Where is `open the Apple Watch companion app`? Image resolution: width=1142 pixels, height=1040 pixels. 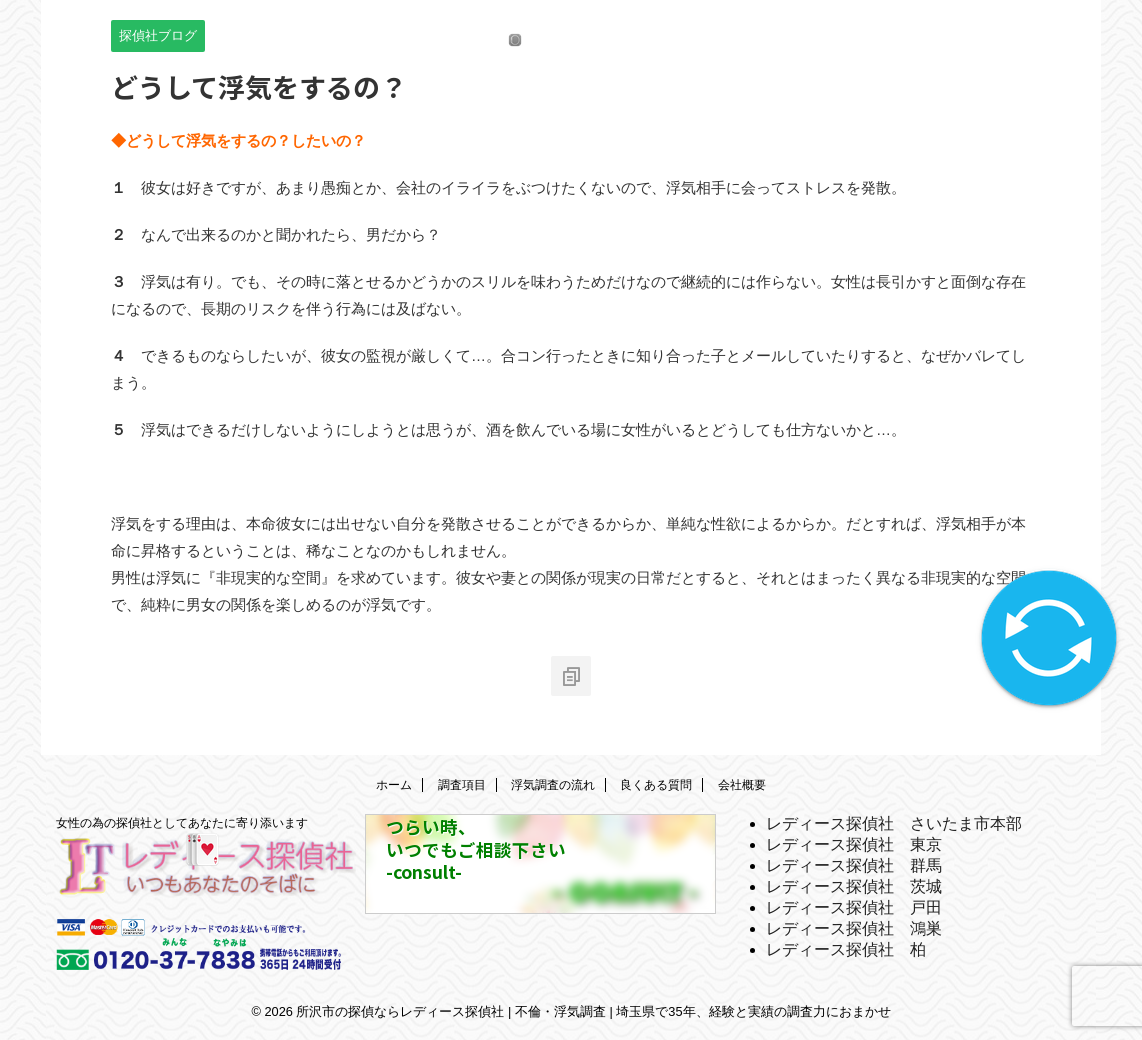 open the Apple Watch companion app is located at coordinates (515, 40).